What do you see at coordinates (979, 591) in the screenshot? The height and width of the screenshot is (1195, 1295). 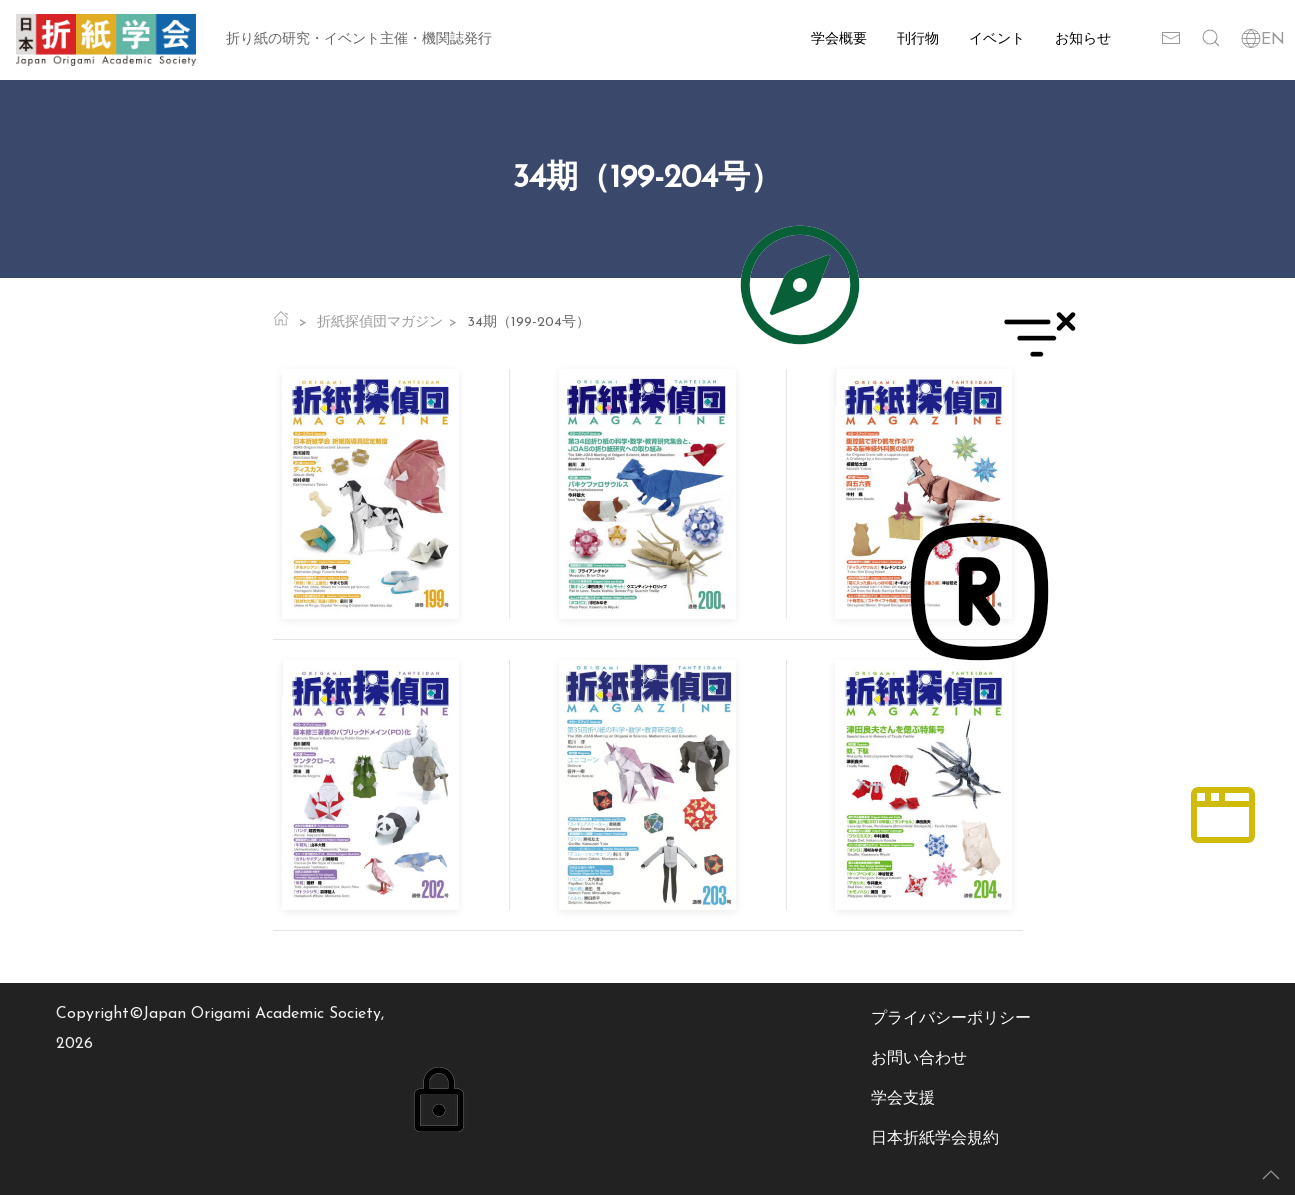 I see `indicates registered trademark or rights reserved` at bounding box center [979, 591].